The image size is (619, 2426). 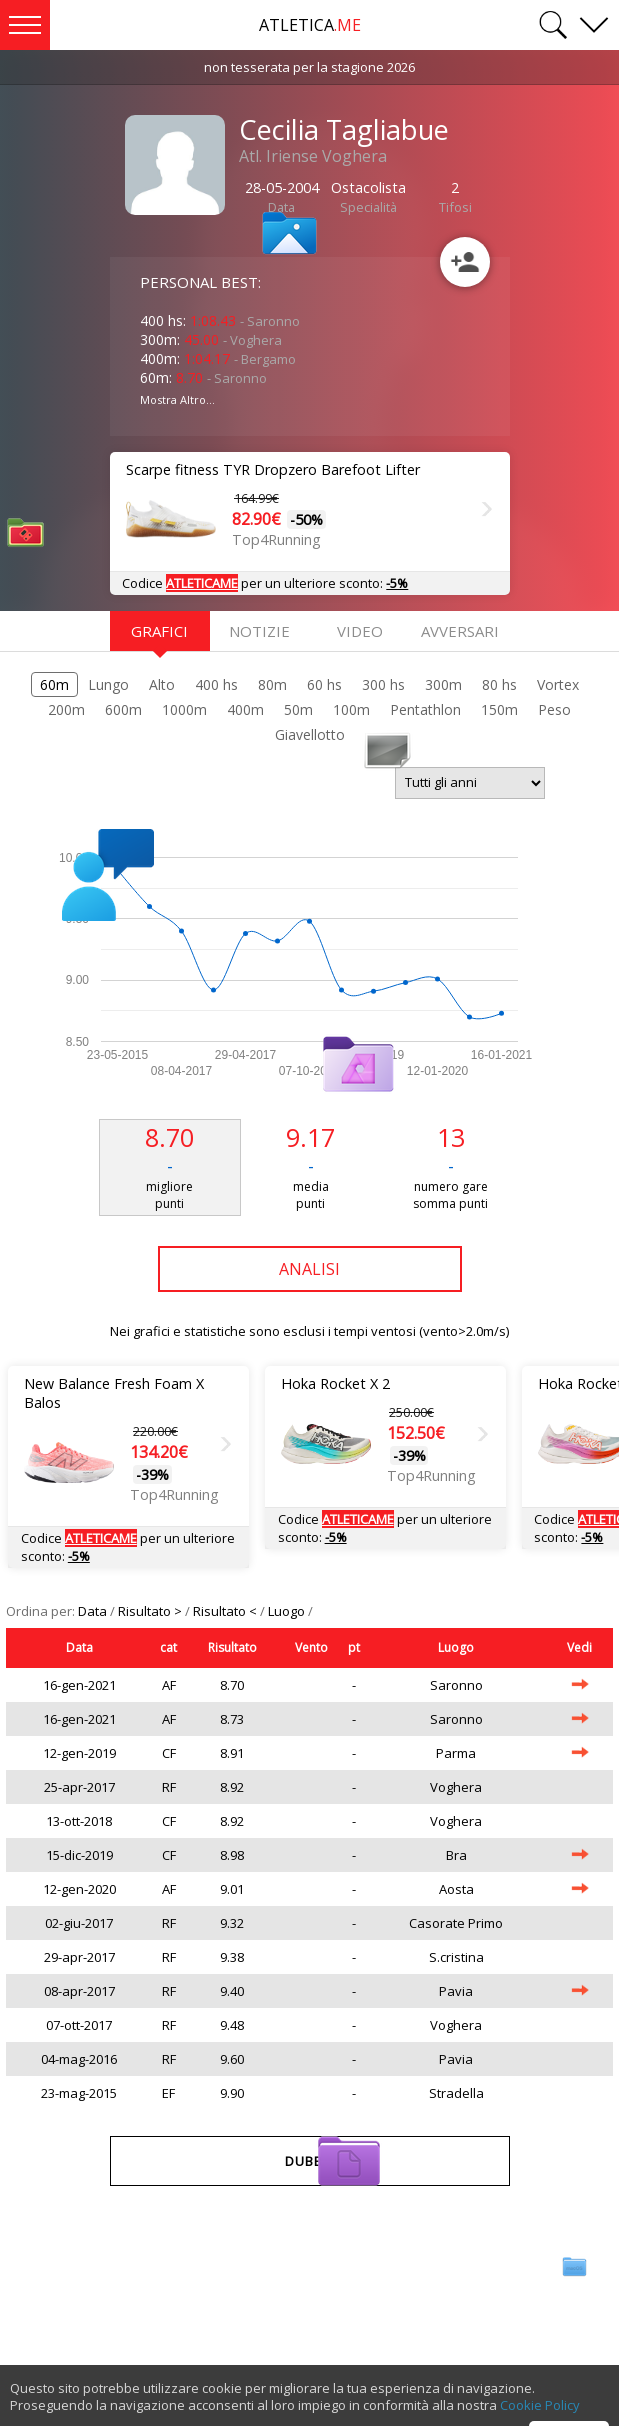 I want to click on open pictures folder, so click(x=289, y=234).